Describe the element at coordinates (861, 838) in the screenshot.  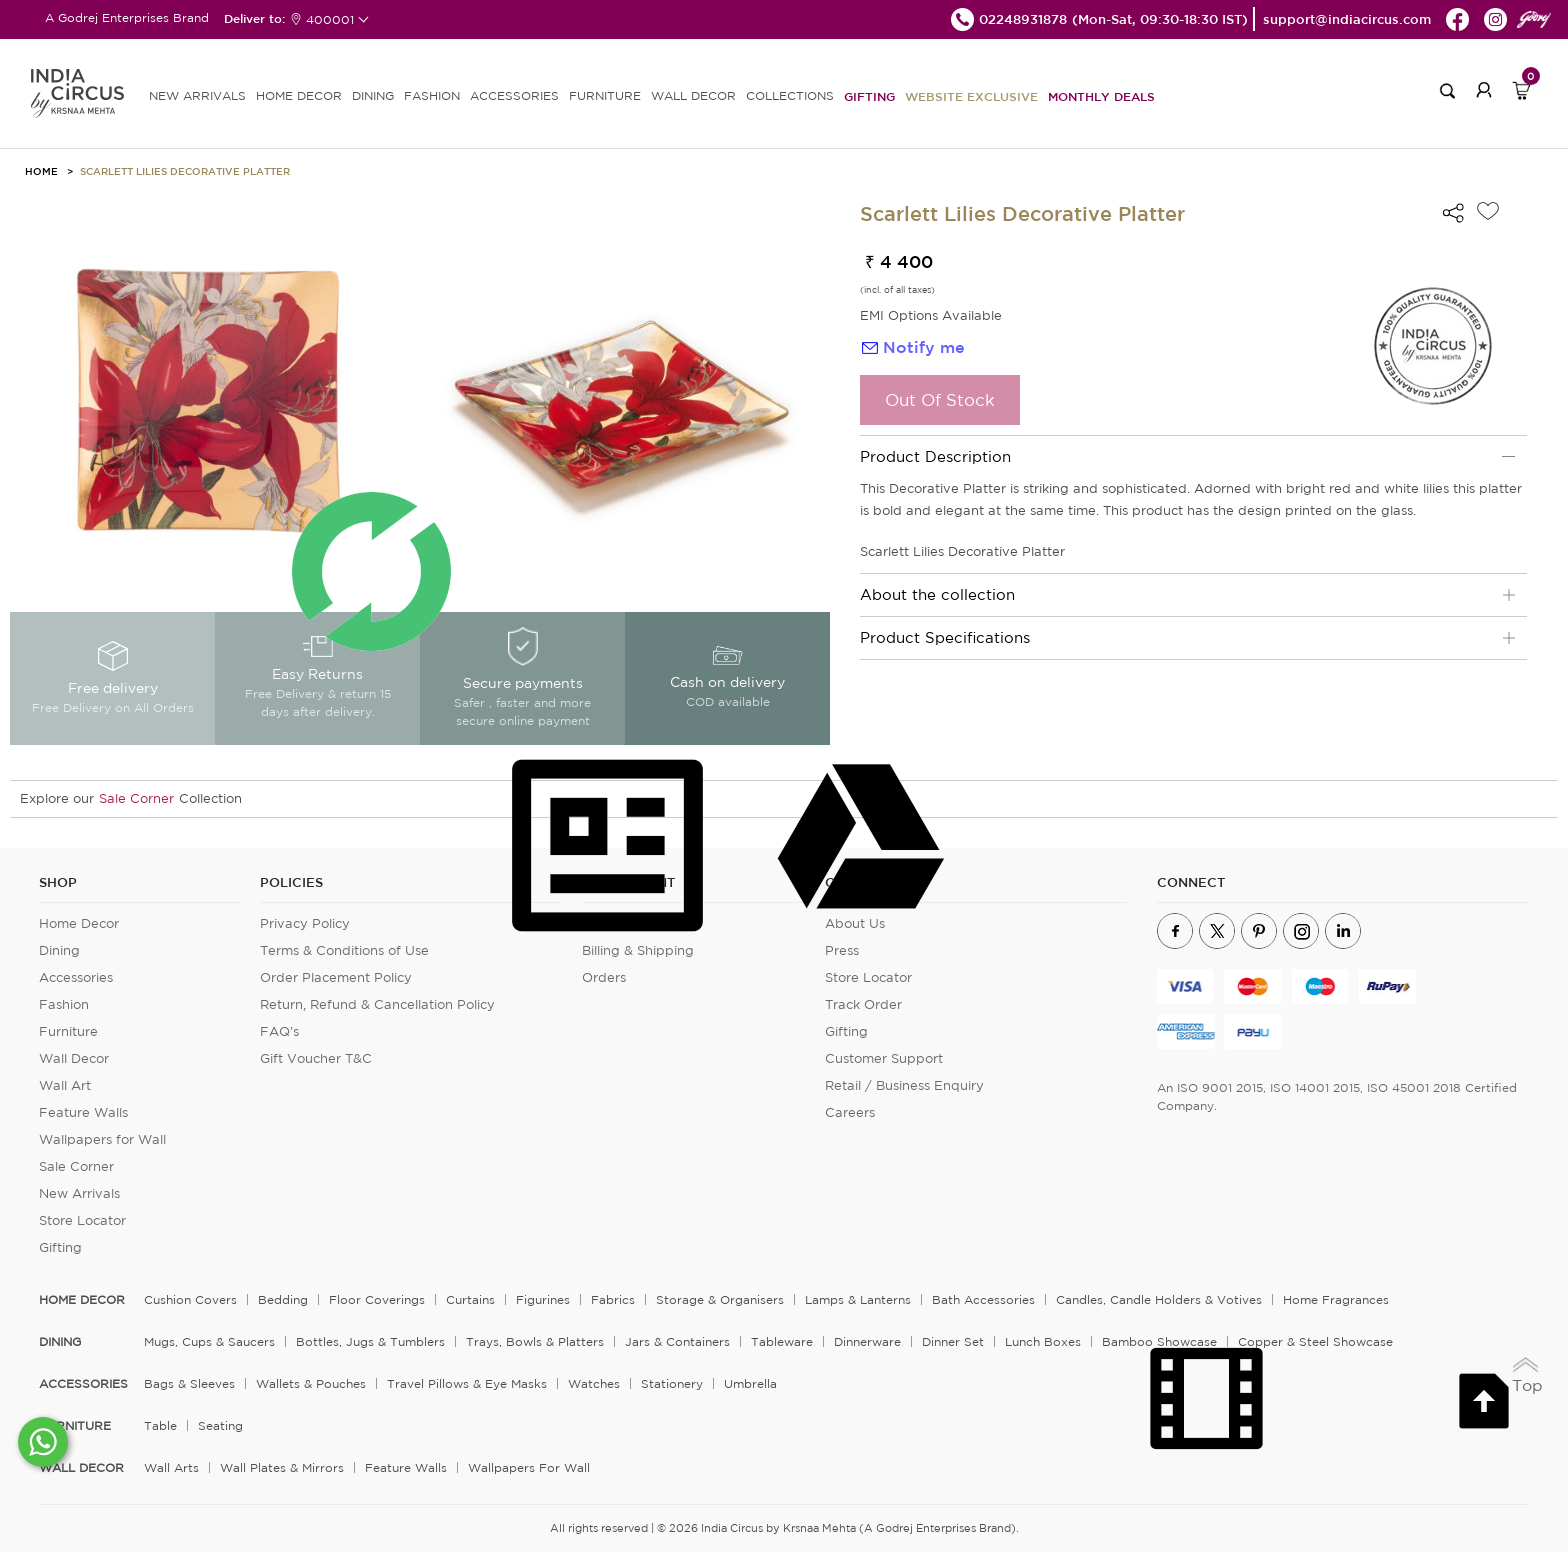
I see `open Google Drive` at that location.